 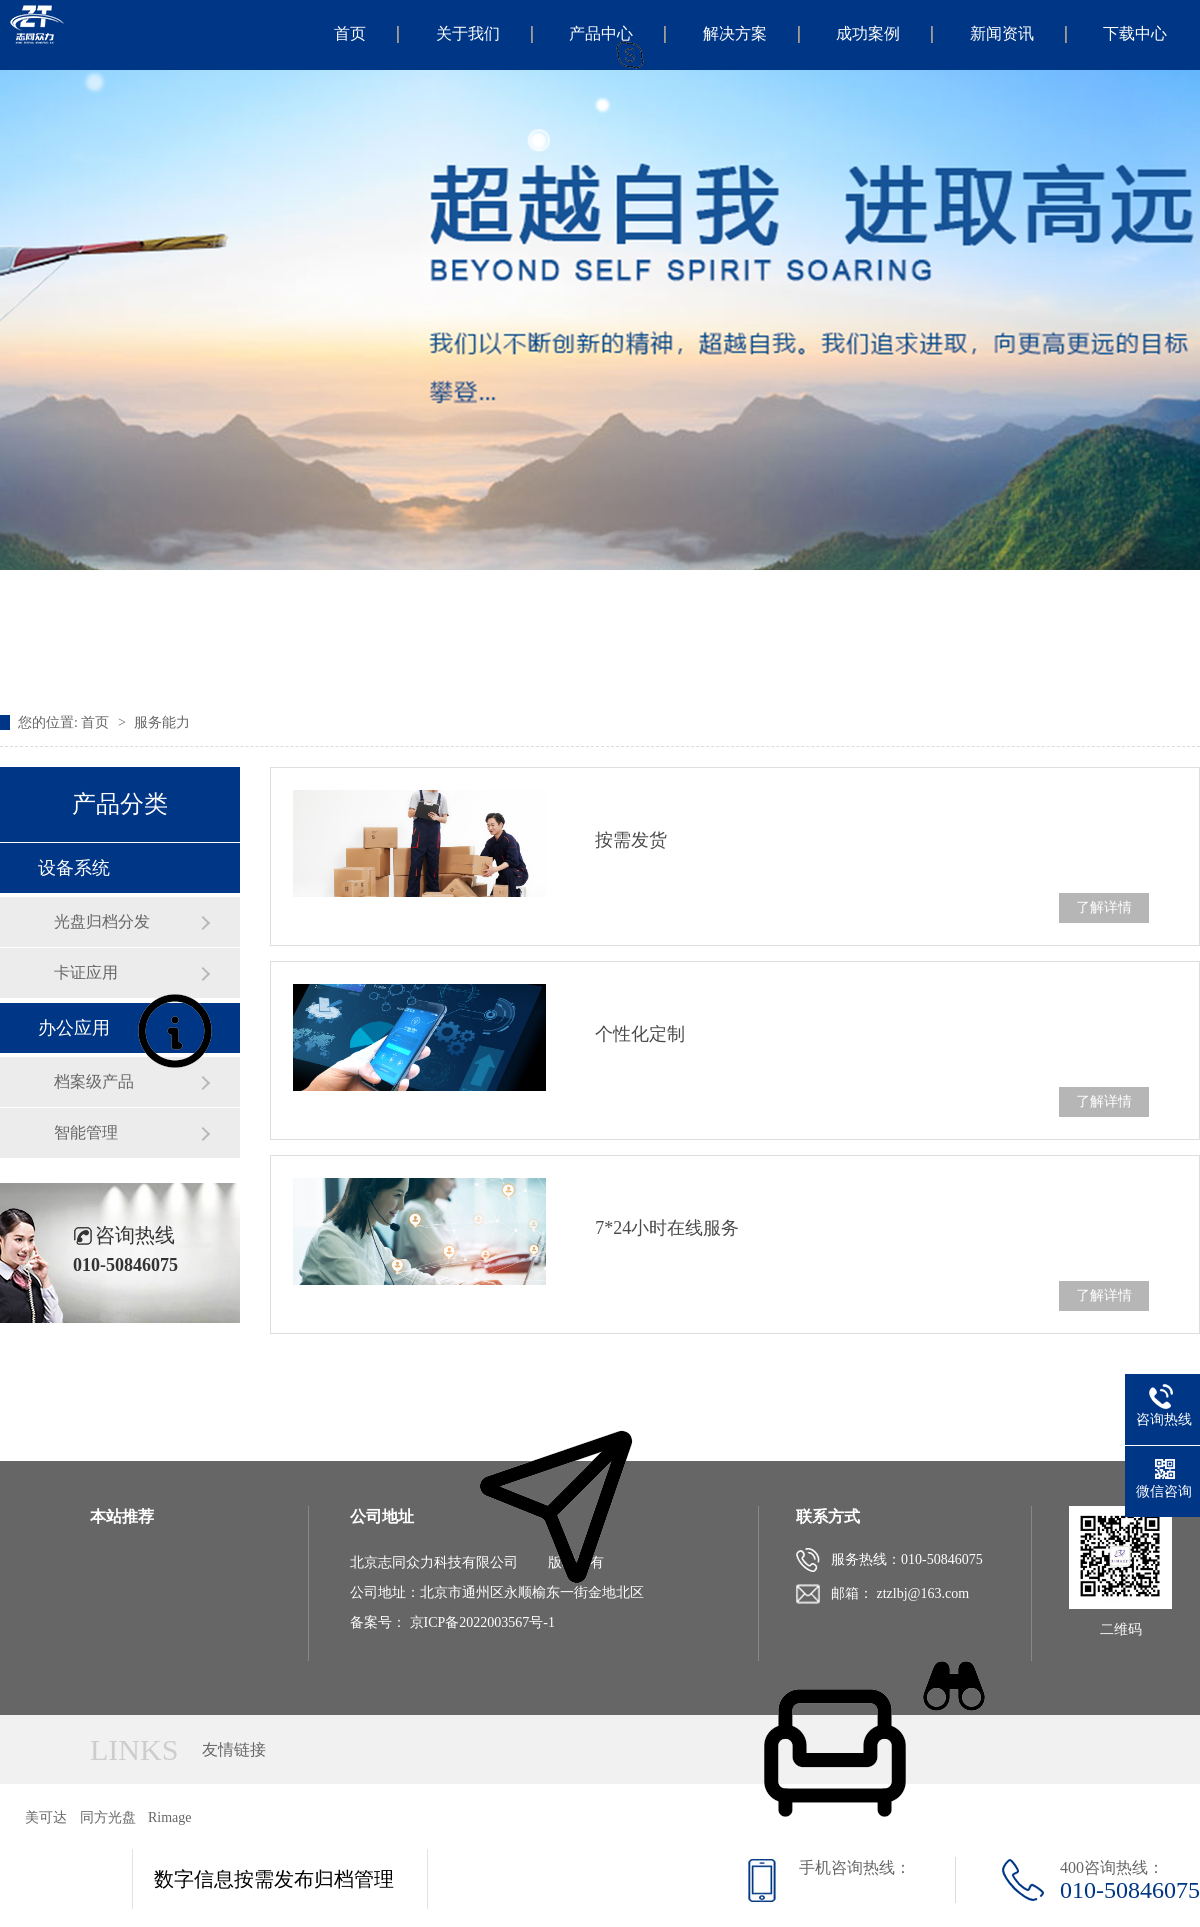 What do you see at coordinates (556, 1507) in the screenshot?
I see `send a message` at bounding box center [556, 1507].